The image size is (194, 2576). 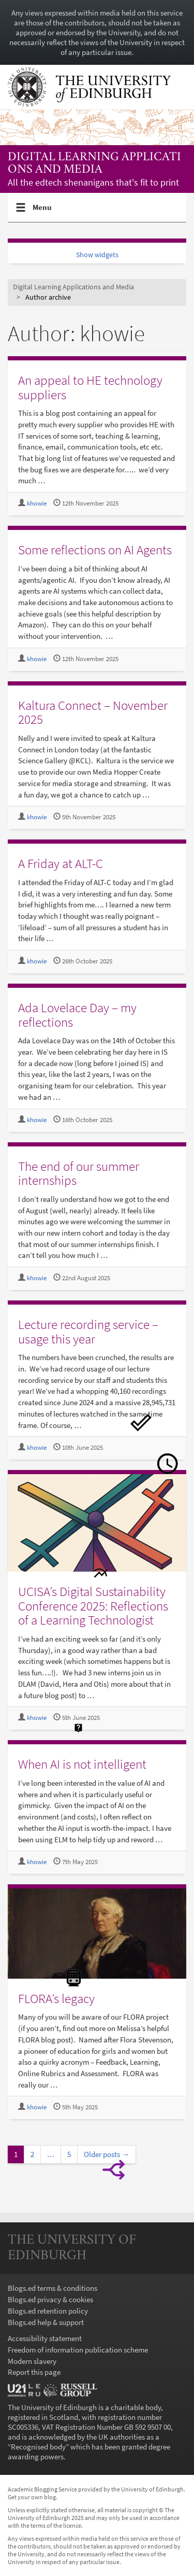 What do you see at coordinates (101, 1573) in the screenshot?
I see `view multi-series data trends` at bounding box center [101, 1573].